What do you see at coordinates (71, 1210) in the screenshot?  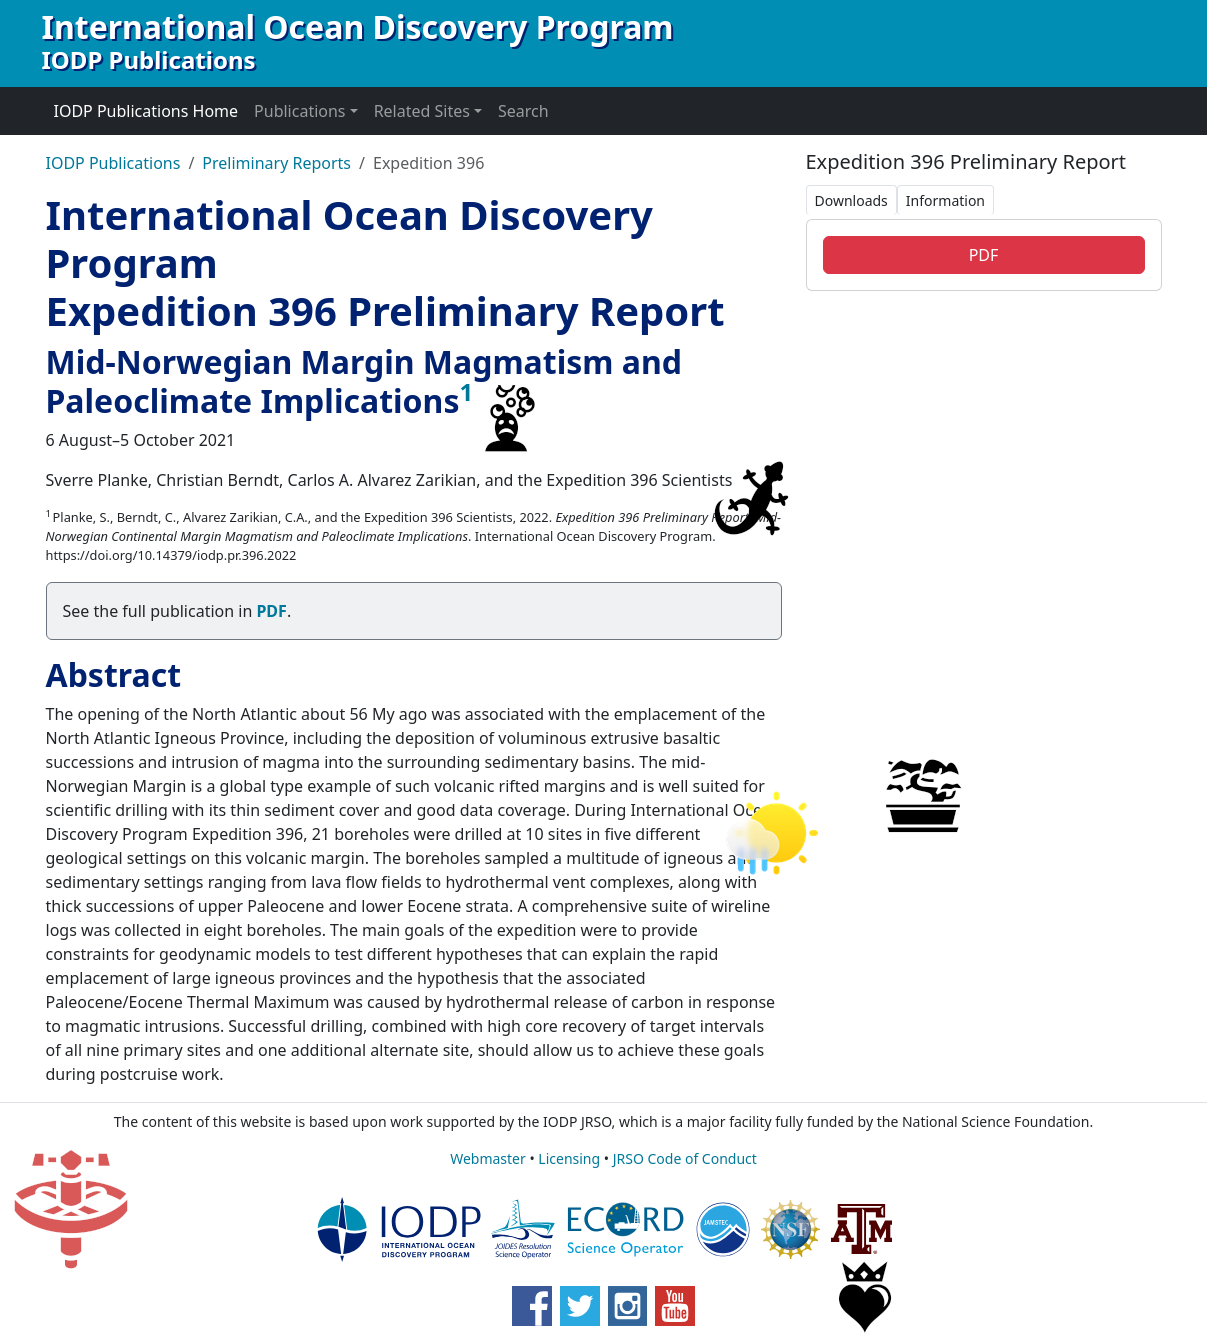 I see `deploy orbital defense satellite` at bounding box center [71, 1210].